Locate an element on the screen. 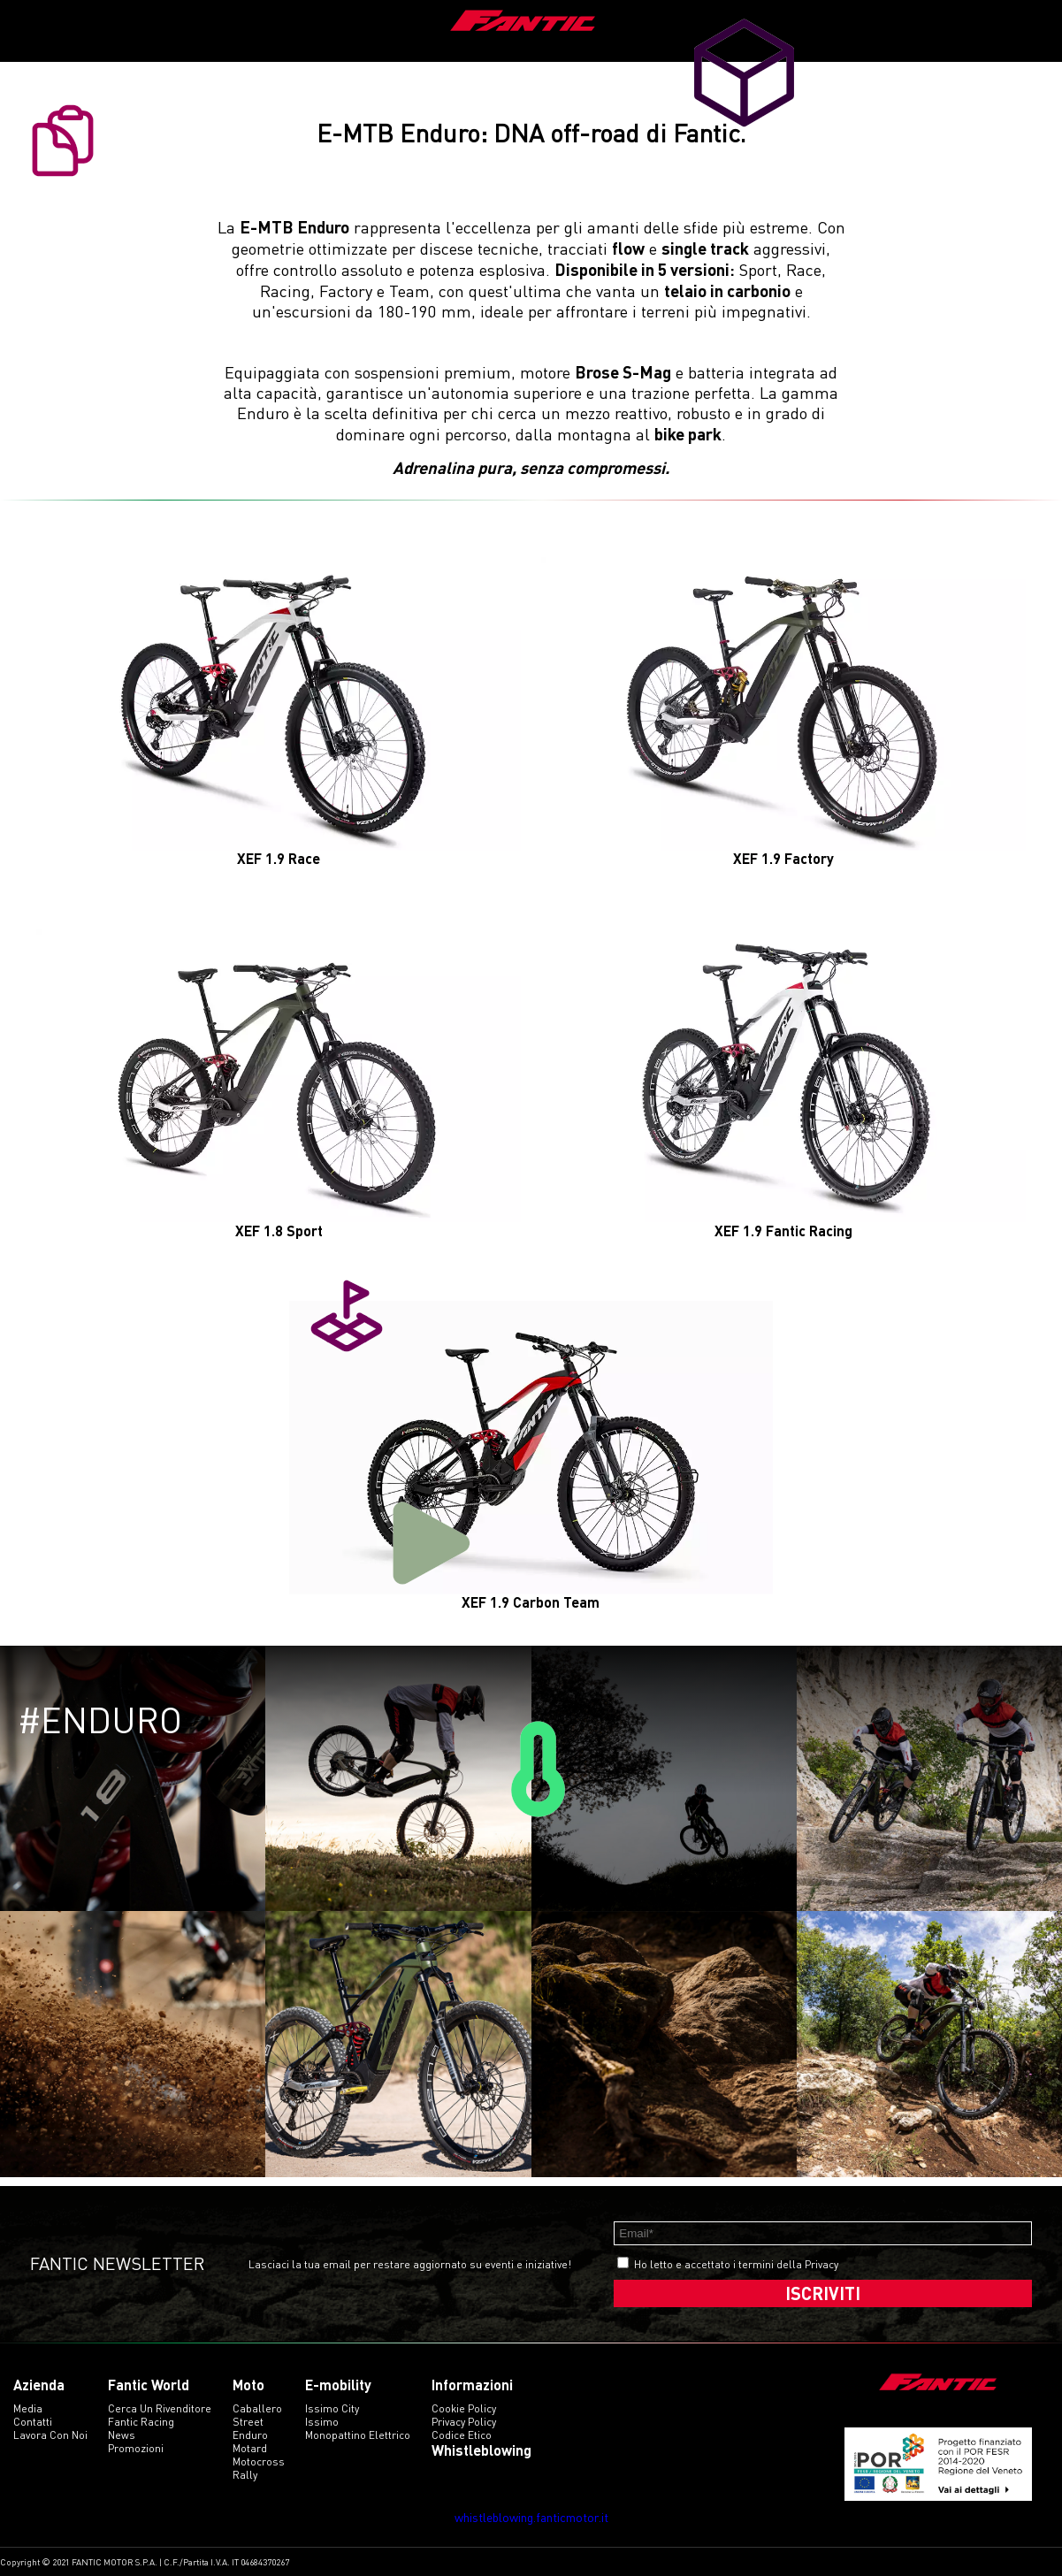 The height and width of the screenshot is (2576, 1062). view 3D model or object is located at coordinates (744, 73).